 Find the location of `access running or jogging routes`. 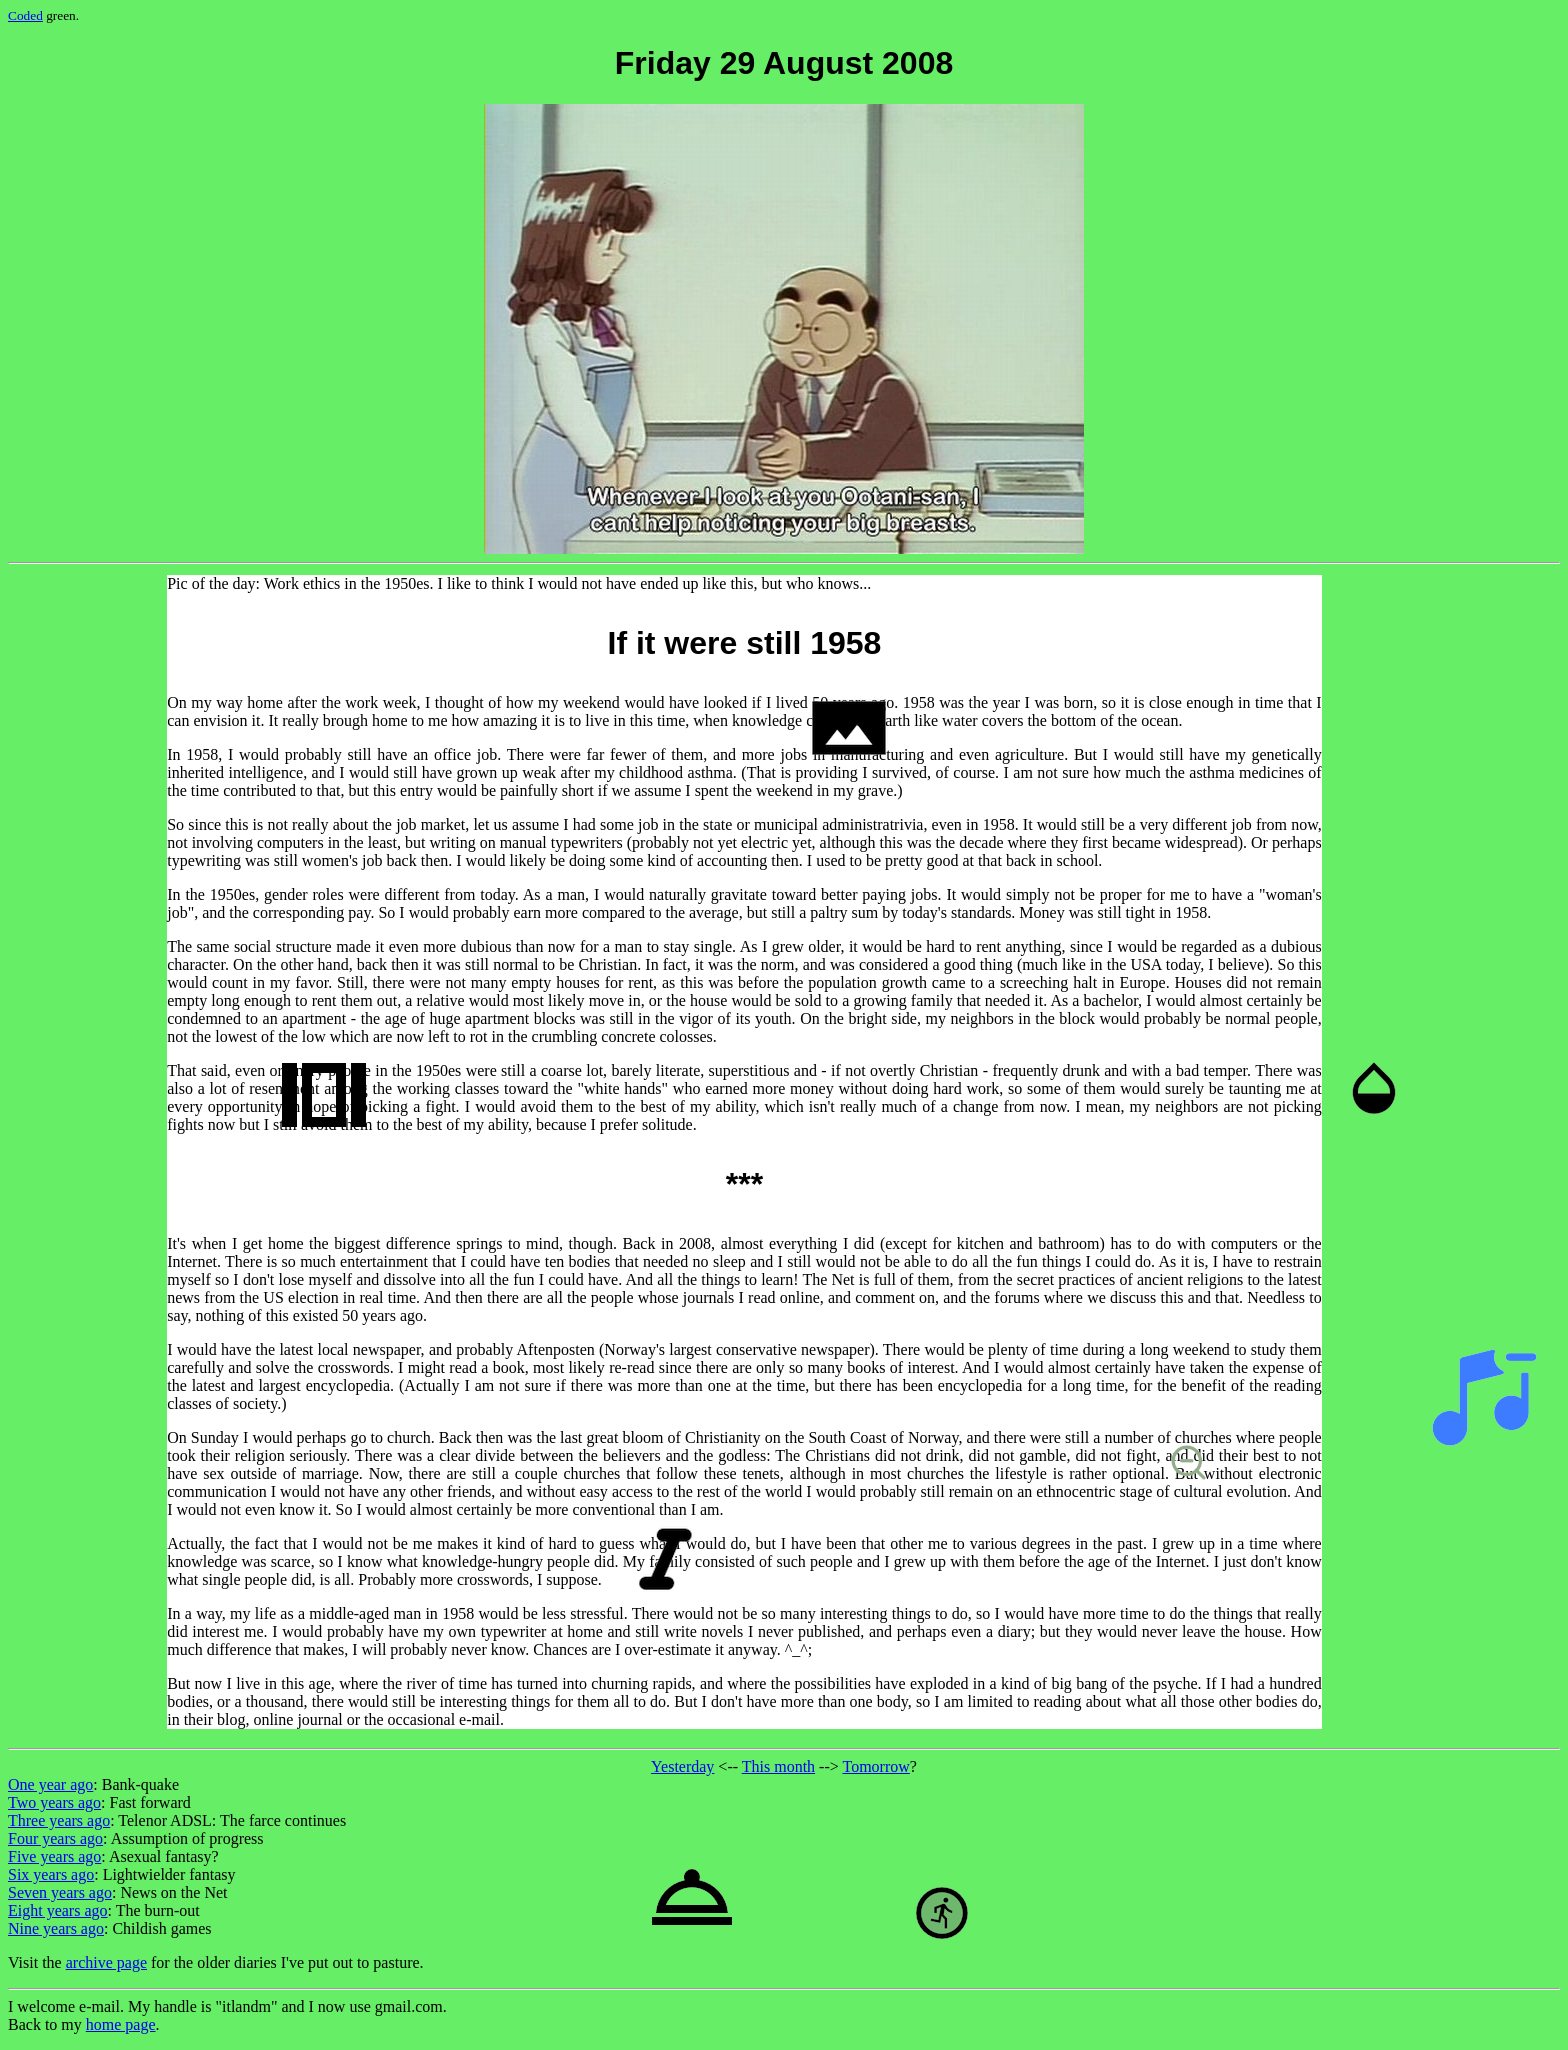

access running or jogging routes is located at coordinates (942, 1913).